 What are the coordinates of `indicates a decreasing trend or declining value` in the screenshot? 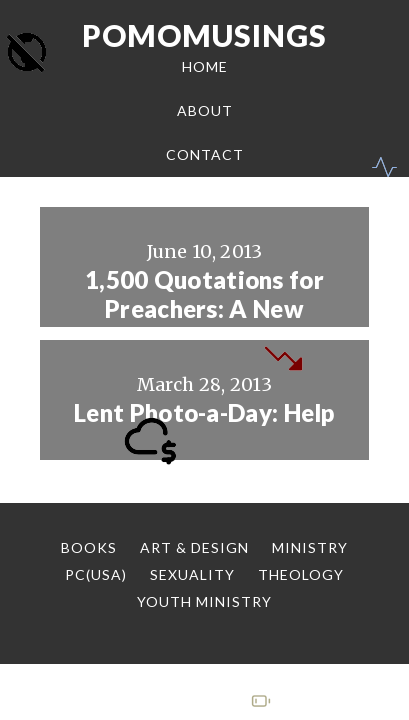 It's located at (283, 358).